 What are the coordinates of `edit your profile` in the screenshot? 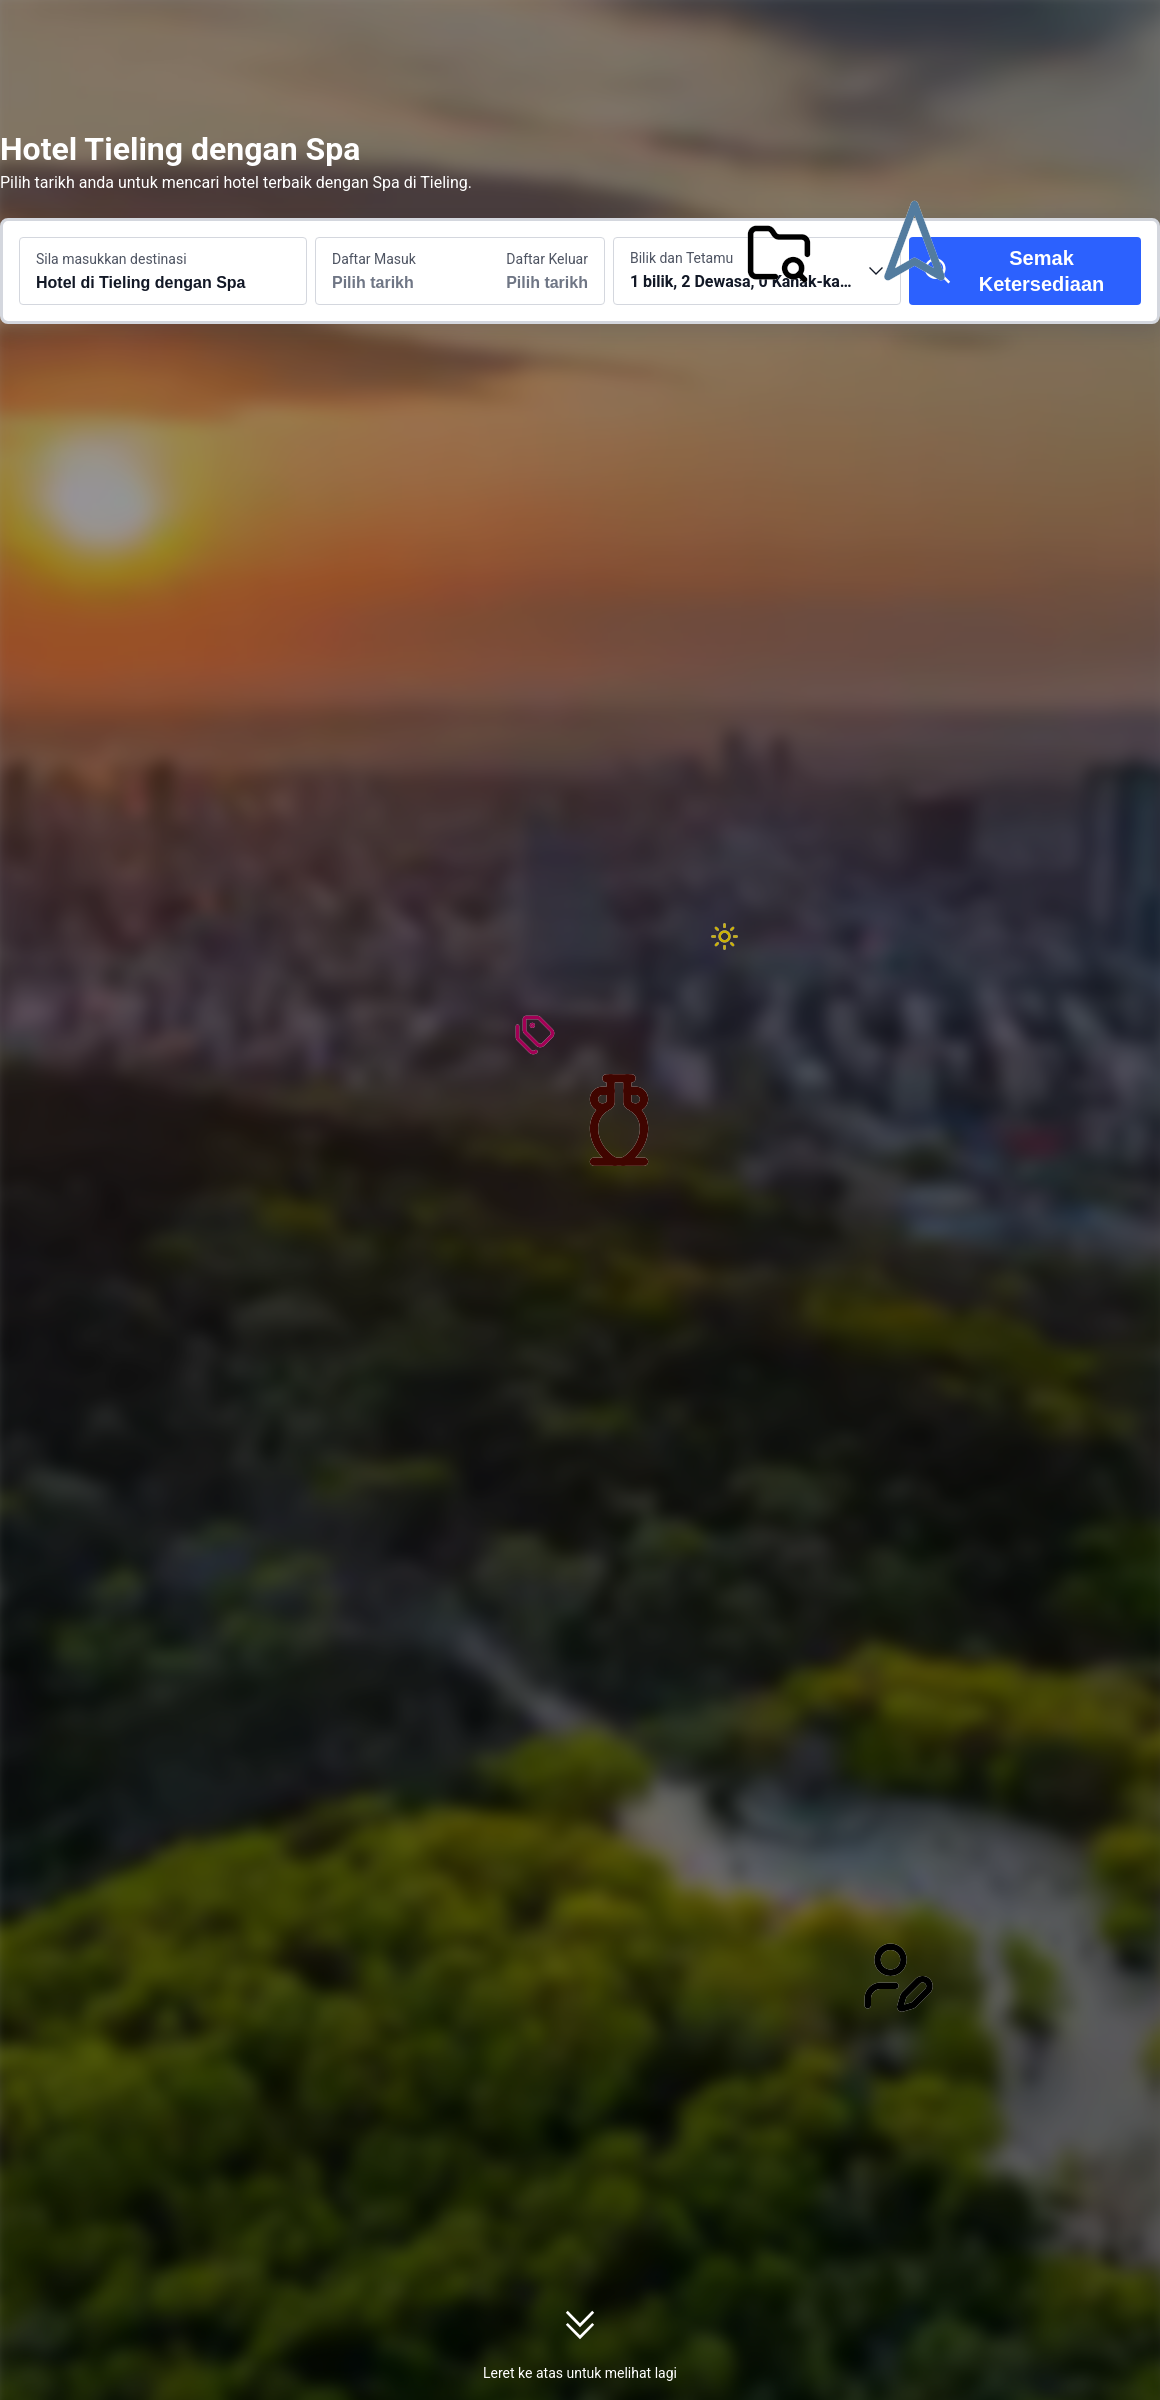 It's located at (897, 1976).